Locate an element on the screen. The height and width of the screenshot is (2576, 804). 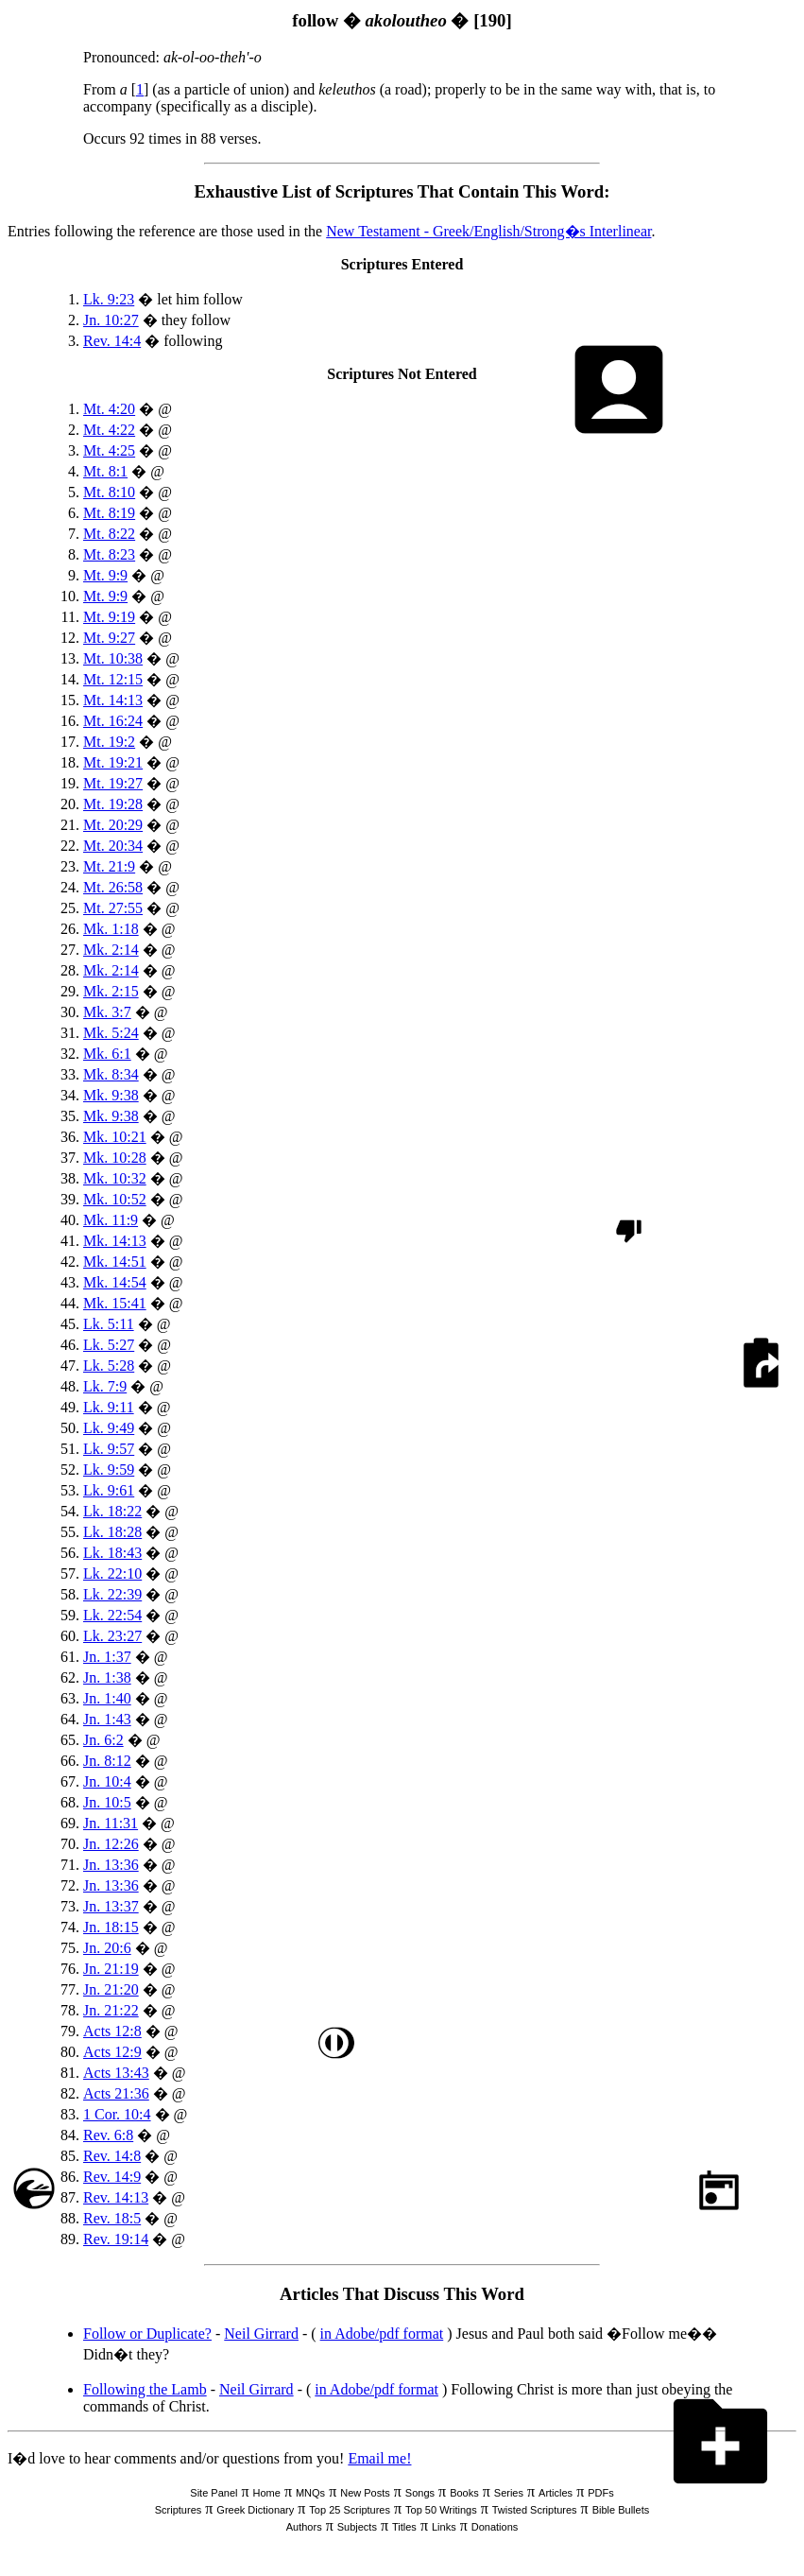
share battery power with another device is located at coordinates (761, 1362).